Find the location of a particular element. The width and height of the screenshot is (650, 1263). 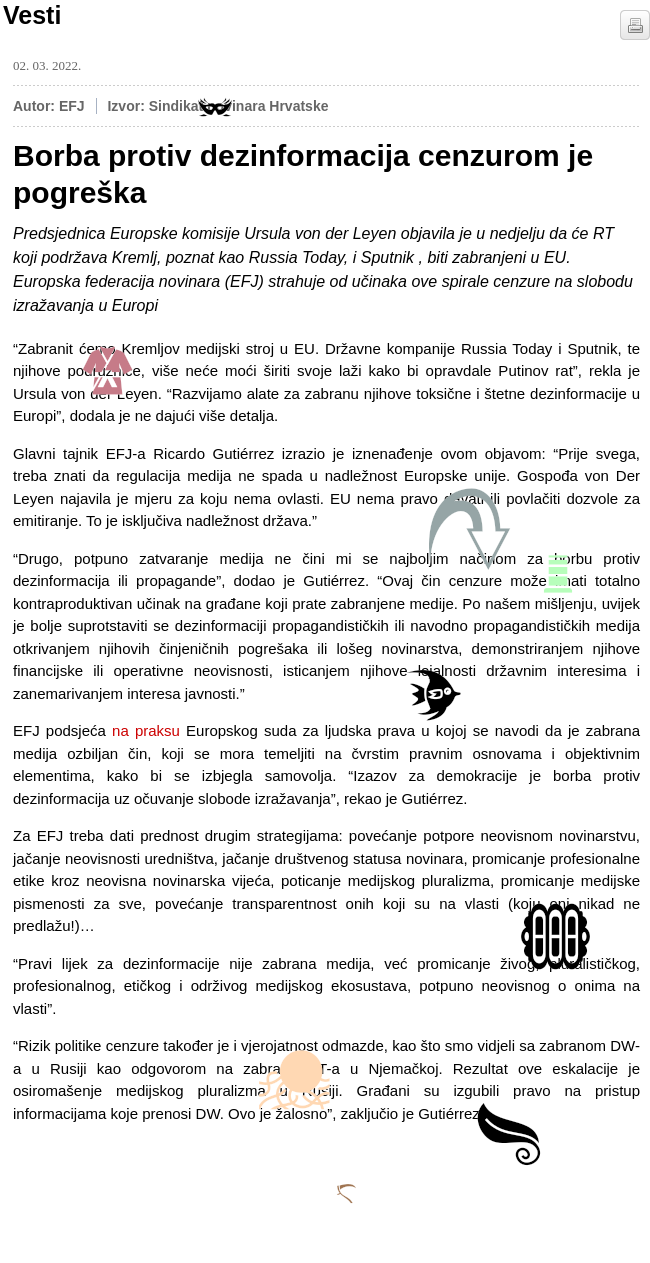

select traditional Japanese clothing item is located at coordinates (107, 370).